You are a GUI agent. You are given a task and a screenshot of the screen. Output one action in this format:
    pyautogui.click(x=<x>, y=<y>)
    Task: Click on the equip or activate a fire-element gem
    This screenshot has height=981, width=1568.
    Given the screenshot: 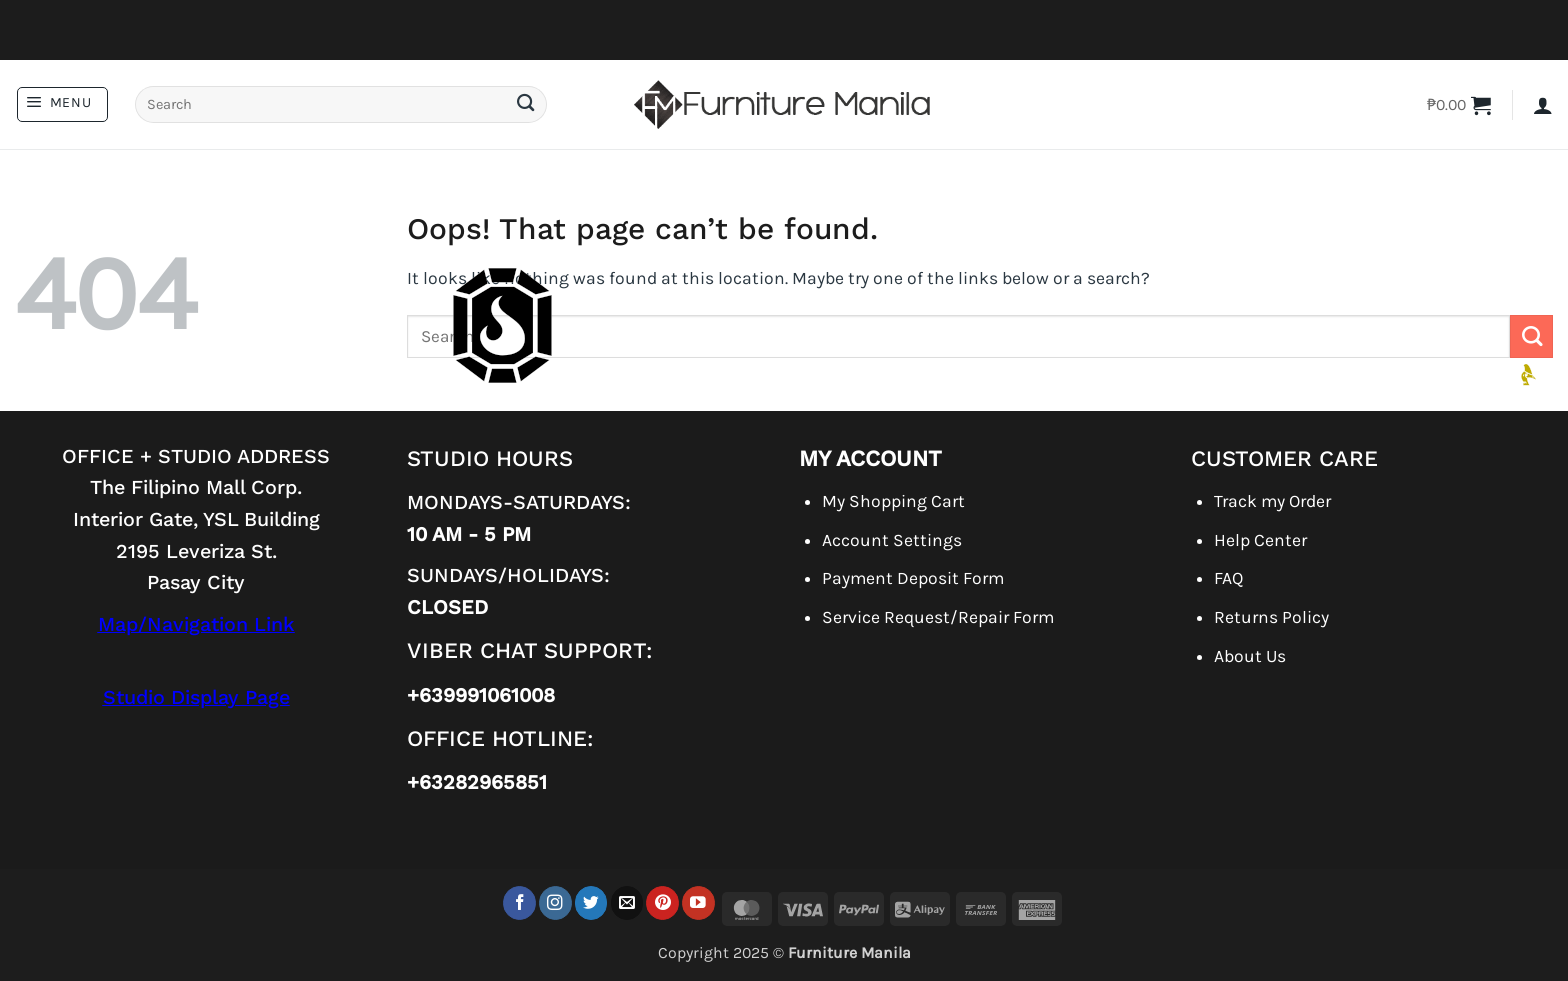 What is the action you would take?
    pyautogui.click(x=502, y=325)
    